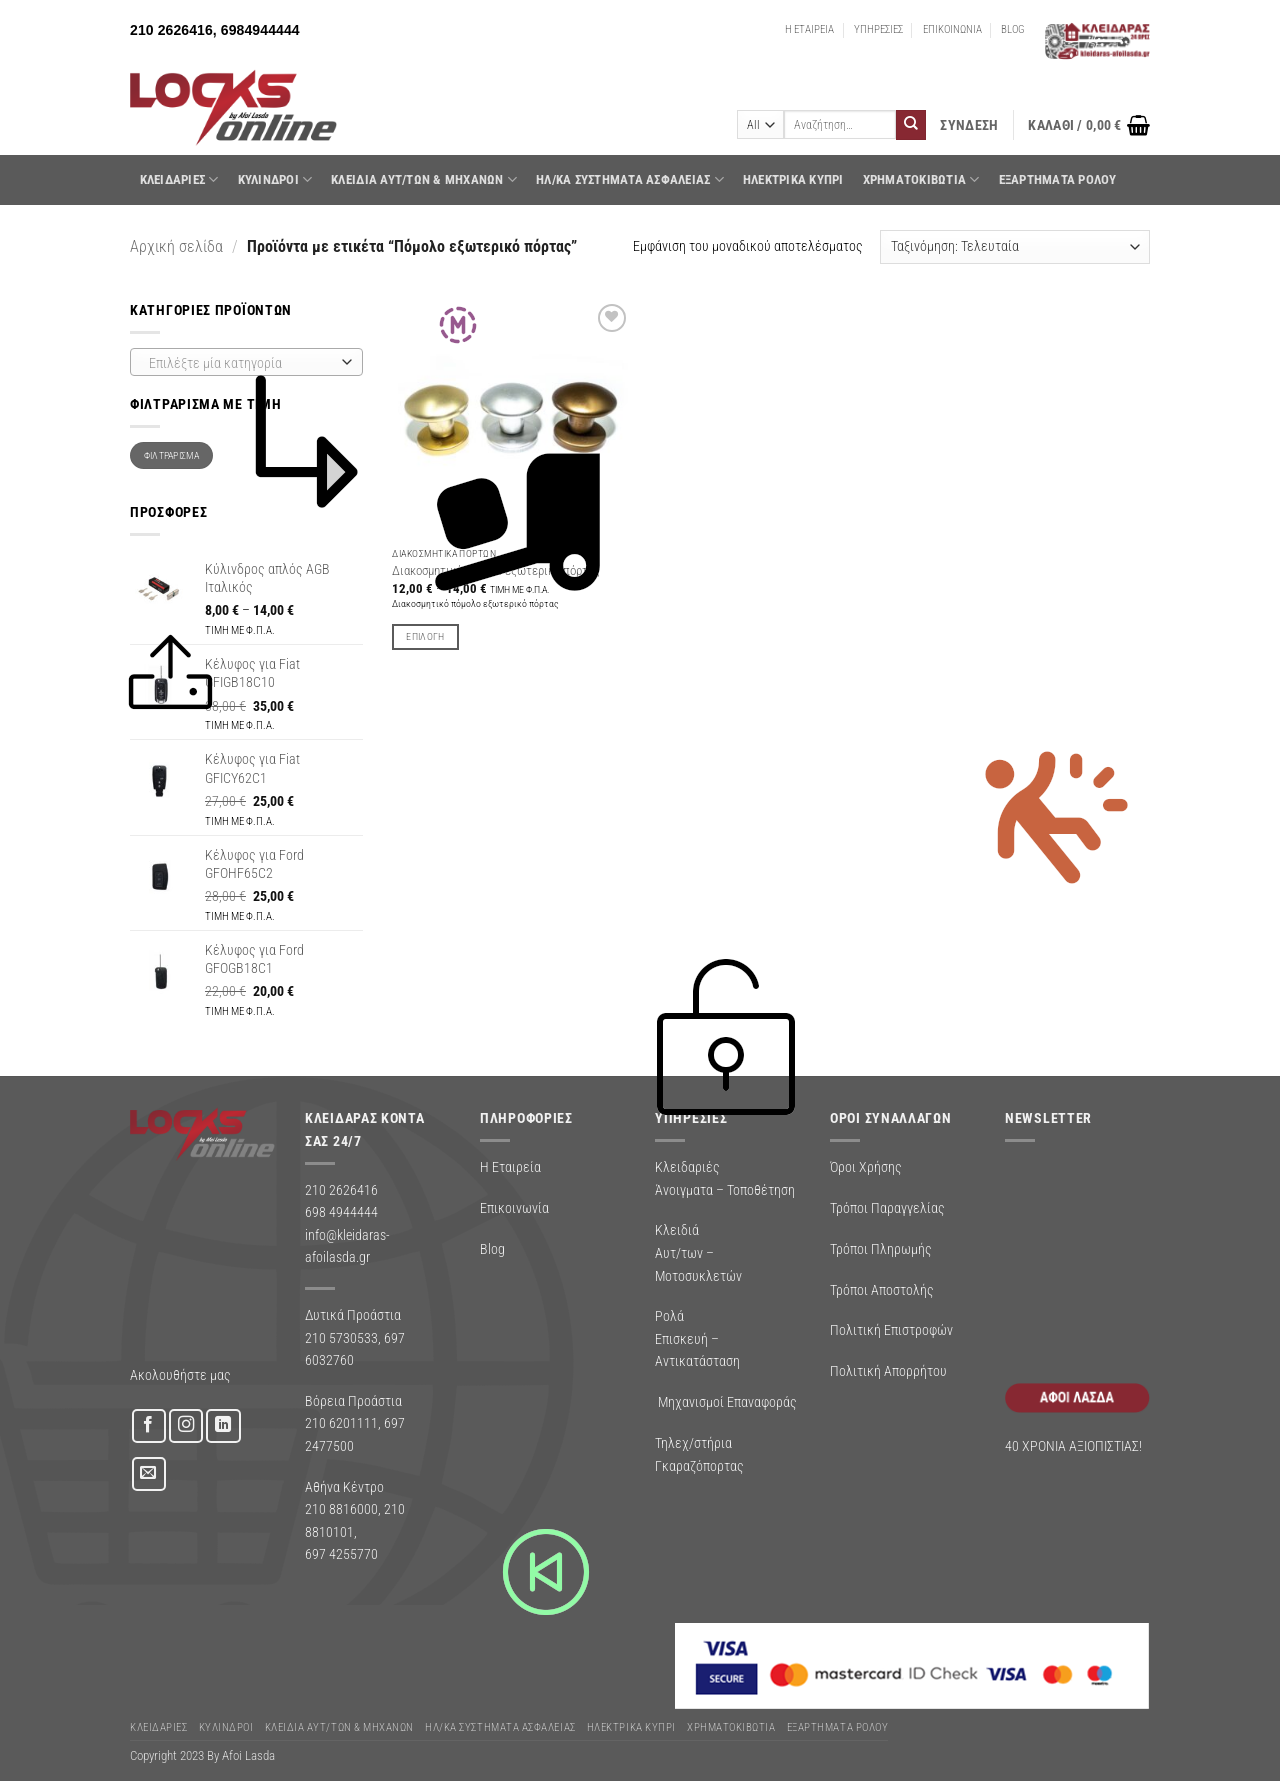 The height and width of the screenshot is (1781, 1280). Describe the element at coordinates (296, 441) in the screenshot. I see `redirect or forward content to another destination` at that location.